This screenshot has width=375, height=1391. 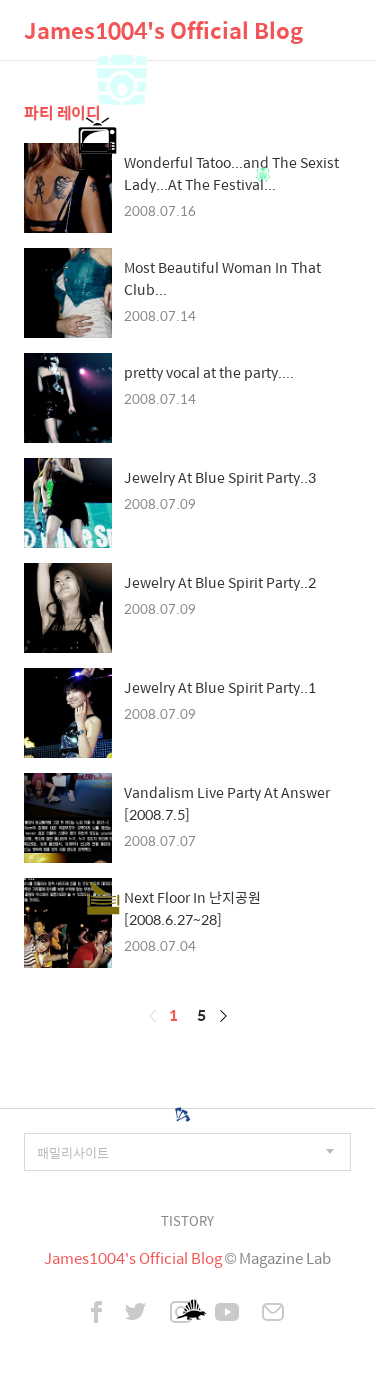 I want to click on select hatchet or axe weapon type, so click(x=182, y=1114).